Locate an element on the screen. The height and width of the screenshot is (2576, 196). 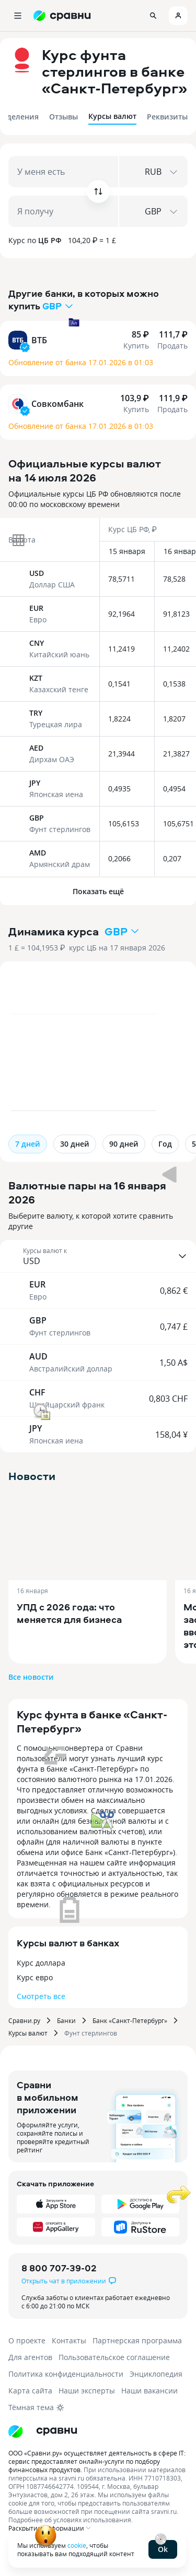
set date and time for an automation action is located at coordinates (42, 1412).